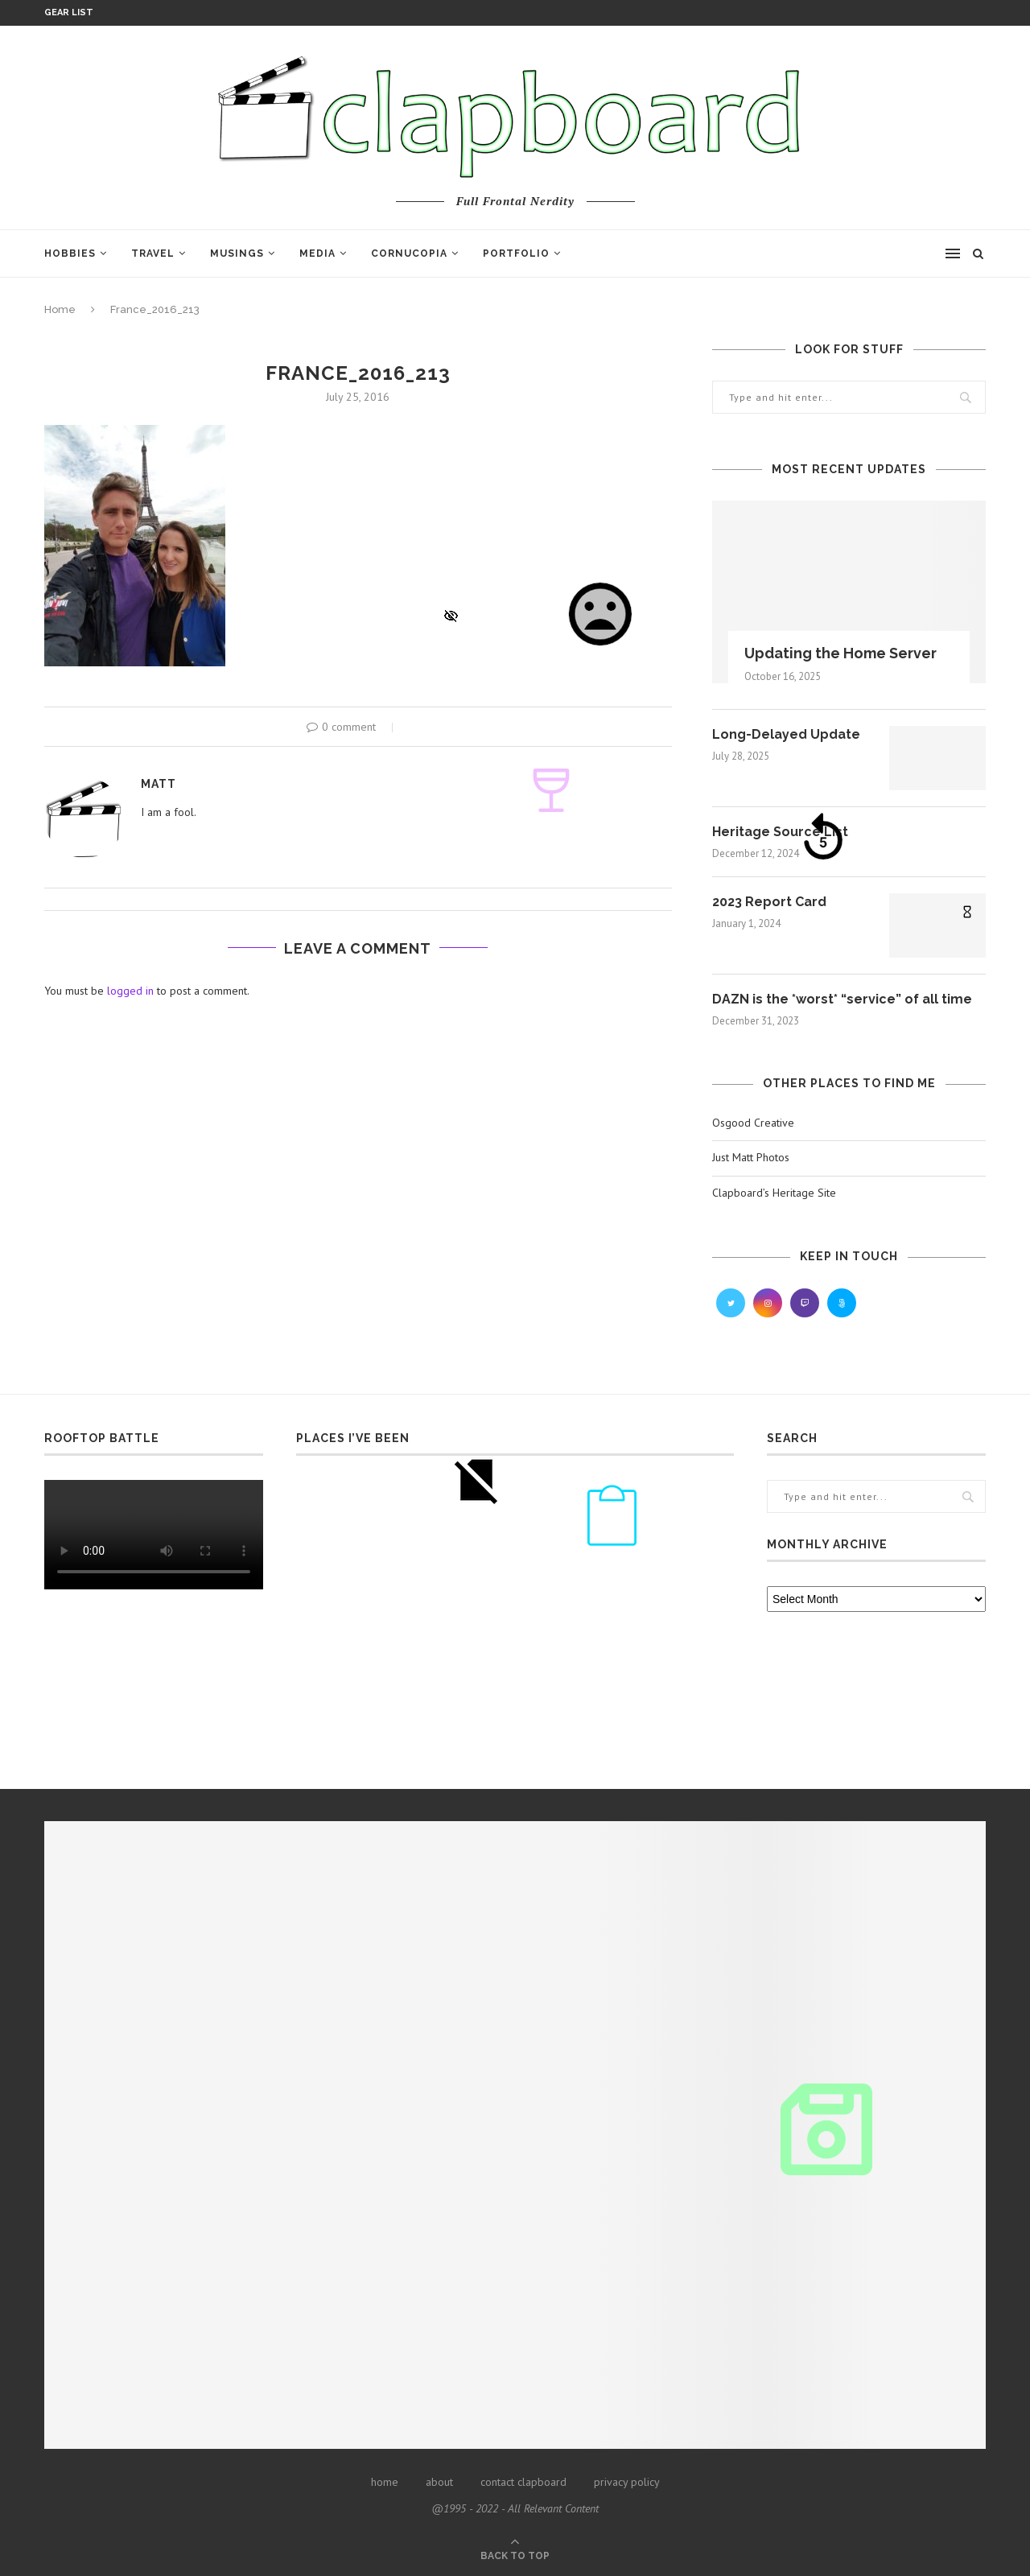 The image size is (1030, 2576). What do you see at coordinates (823, 838) in the screenshot?
I see `rewind video by 5 seconds` at bounding box center [823, 838].